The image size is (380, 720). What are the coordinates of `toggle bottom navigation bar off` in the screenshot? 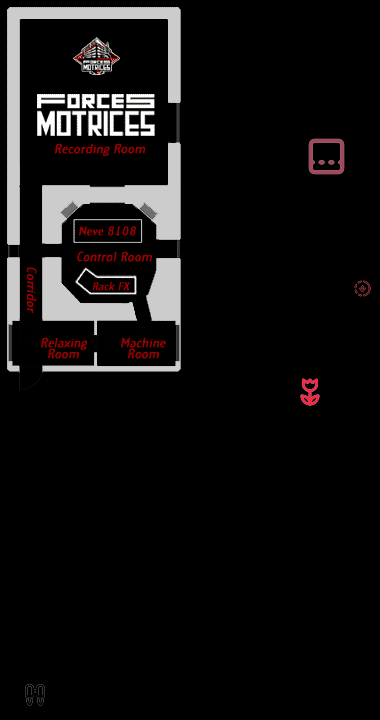 It's located at (326, 156).